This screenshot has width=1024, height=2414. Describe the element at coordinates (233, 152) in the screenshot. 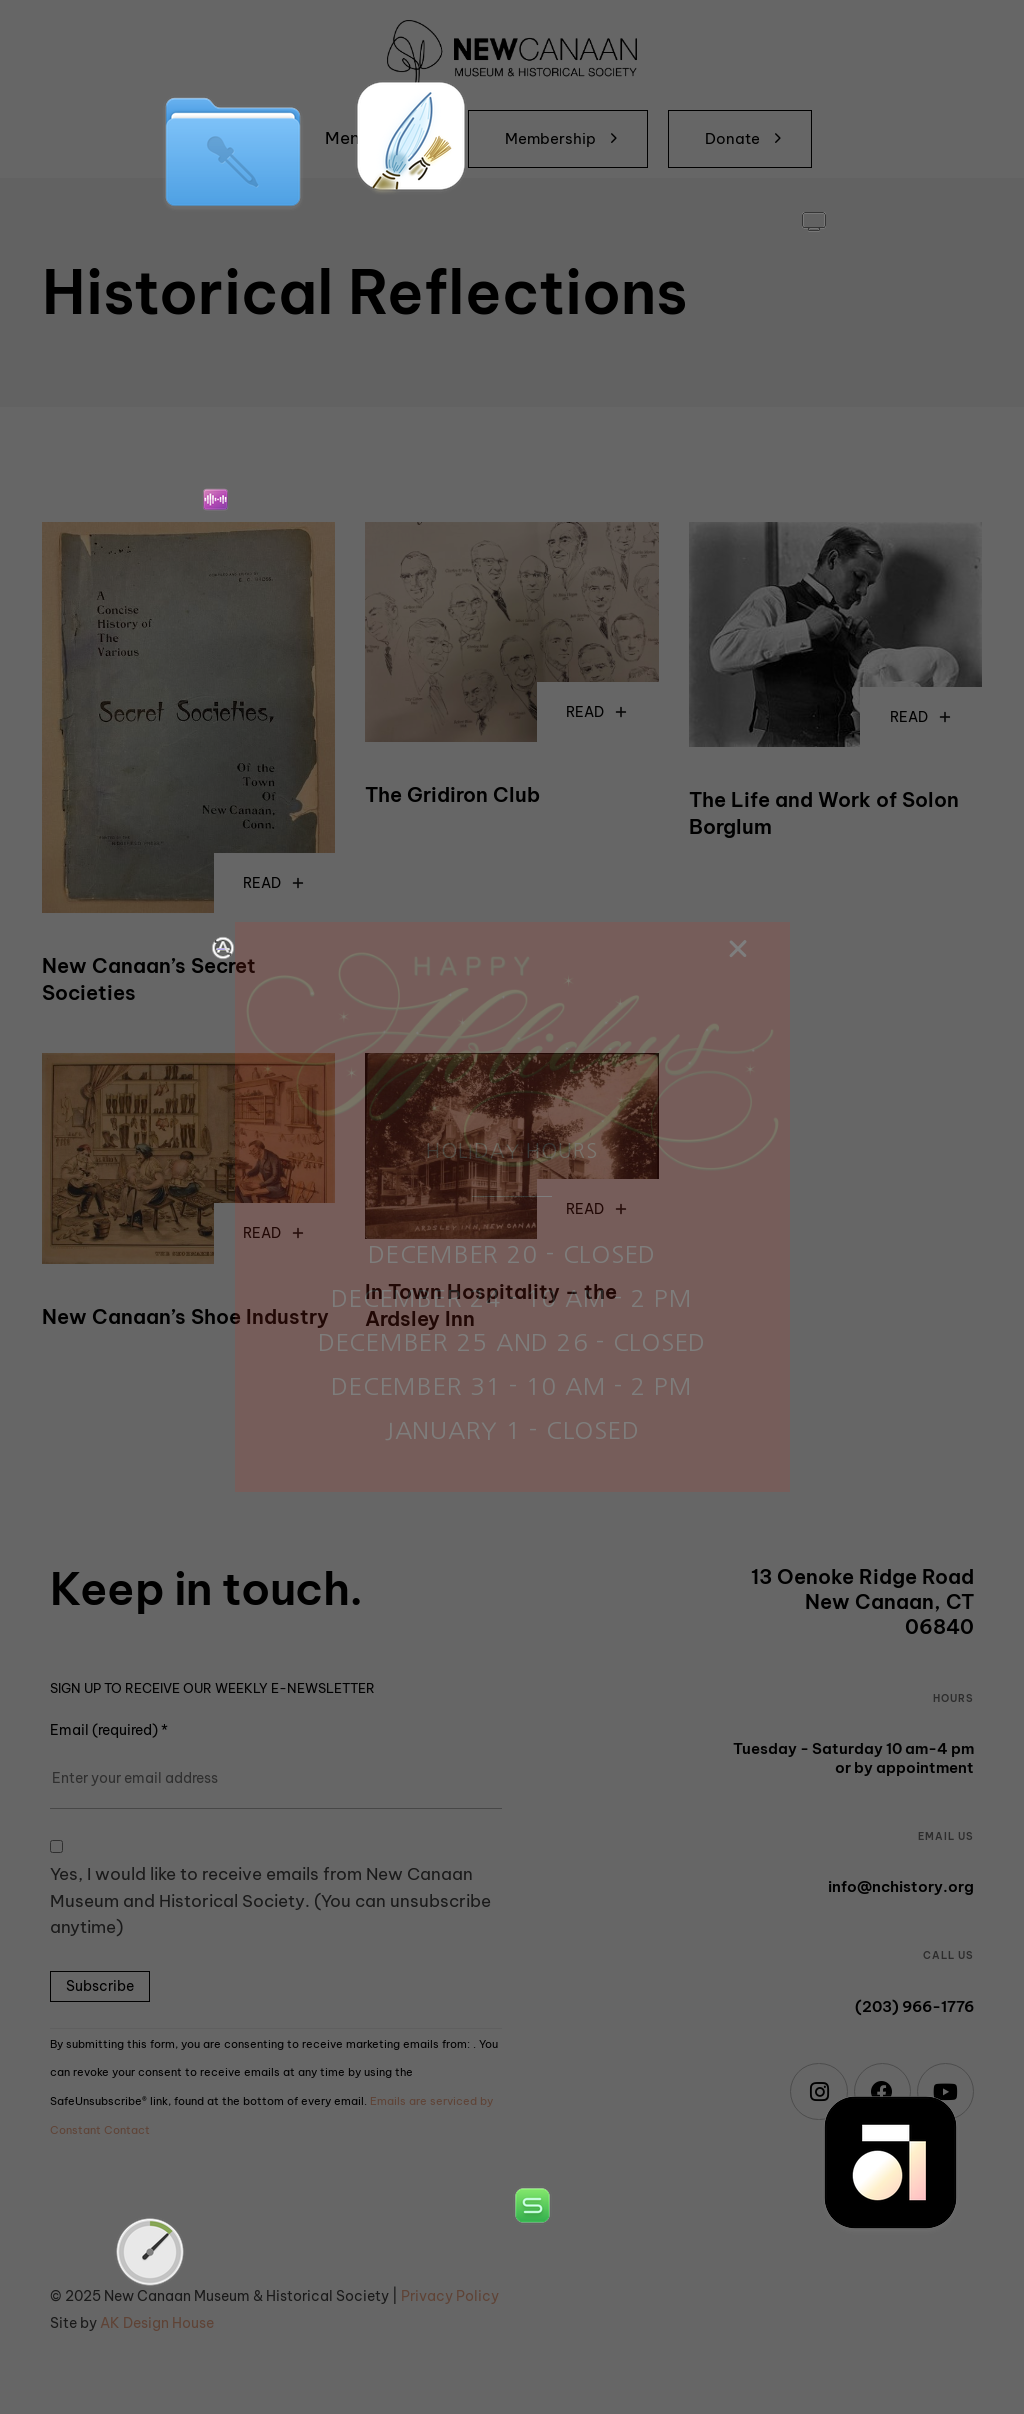

I see `folder containing color picker or eyedropper tool assets` at that location.